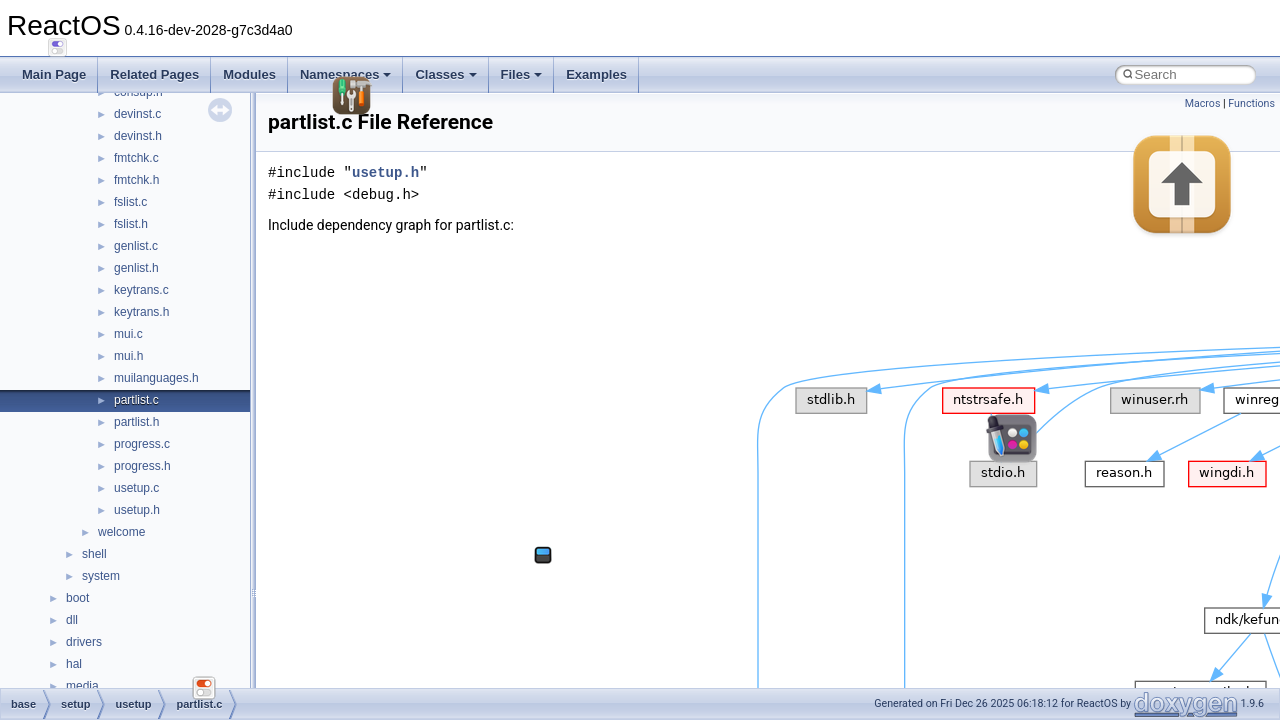  What do you see at coordinates (1182, 186) in the screenshot?
I see `system update package ready to install` at bounding box center [1182, 186].